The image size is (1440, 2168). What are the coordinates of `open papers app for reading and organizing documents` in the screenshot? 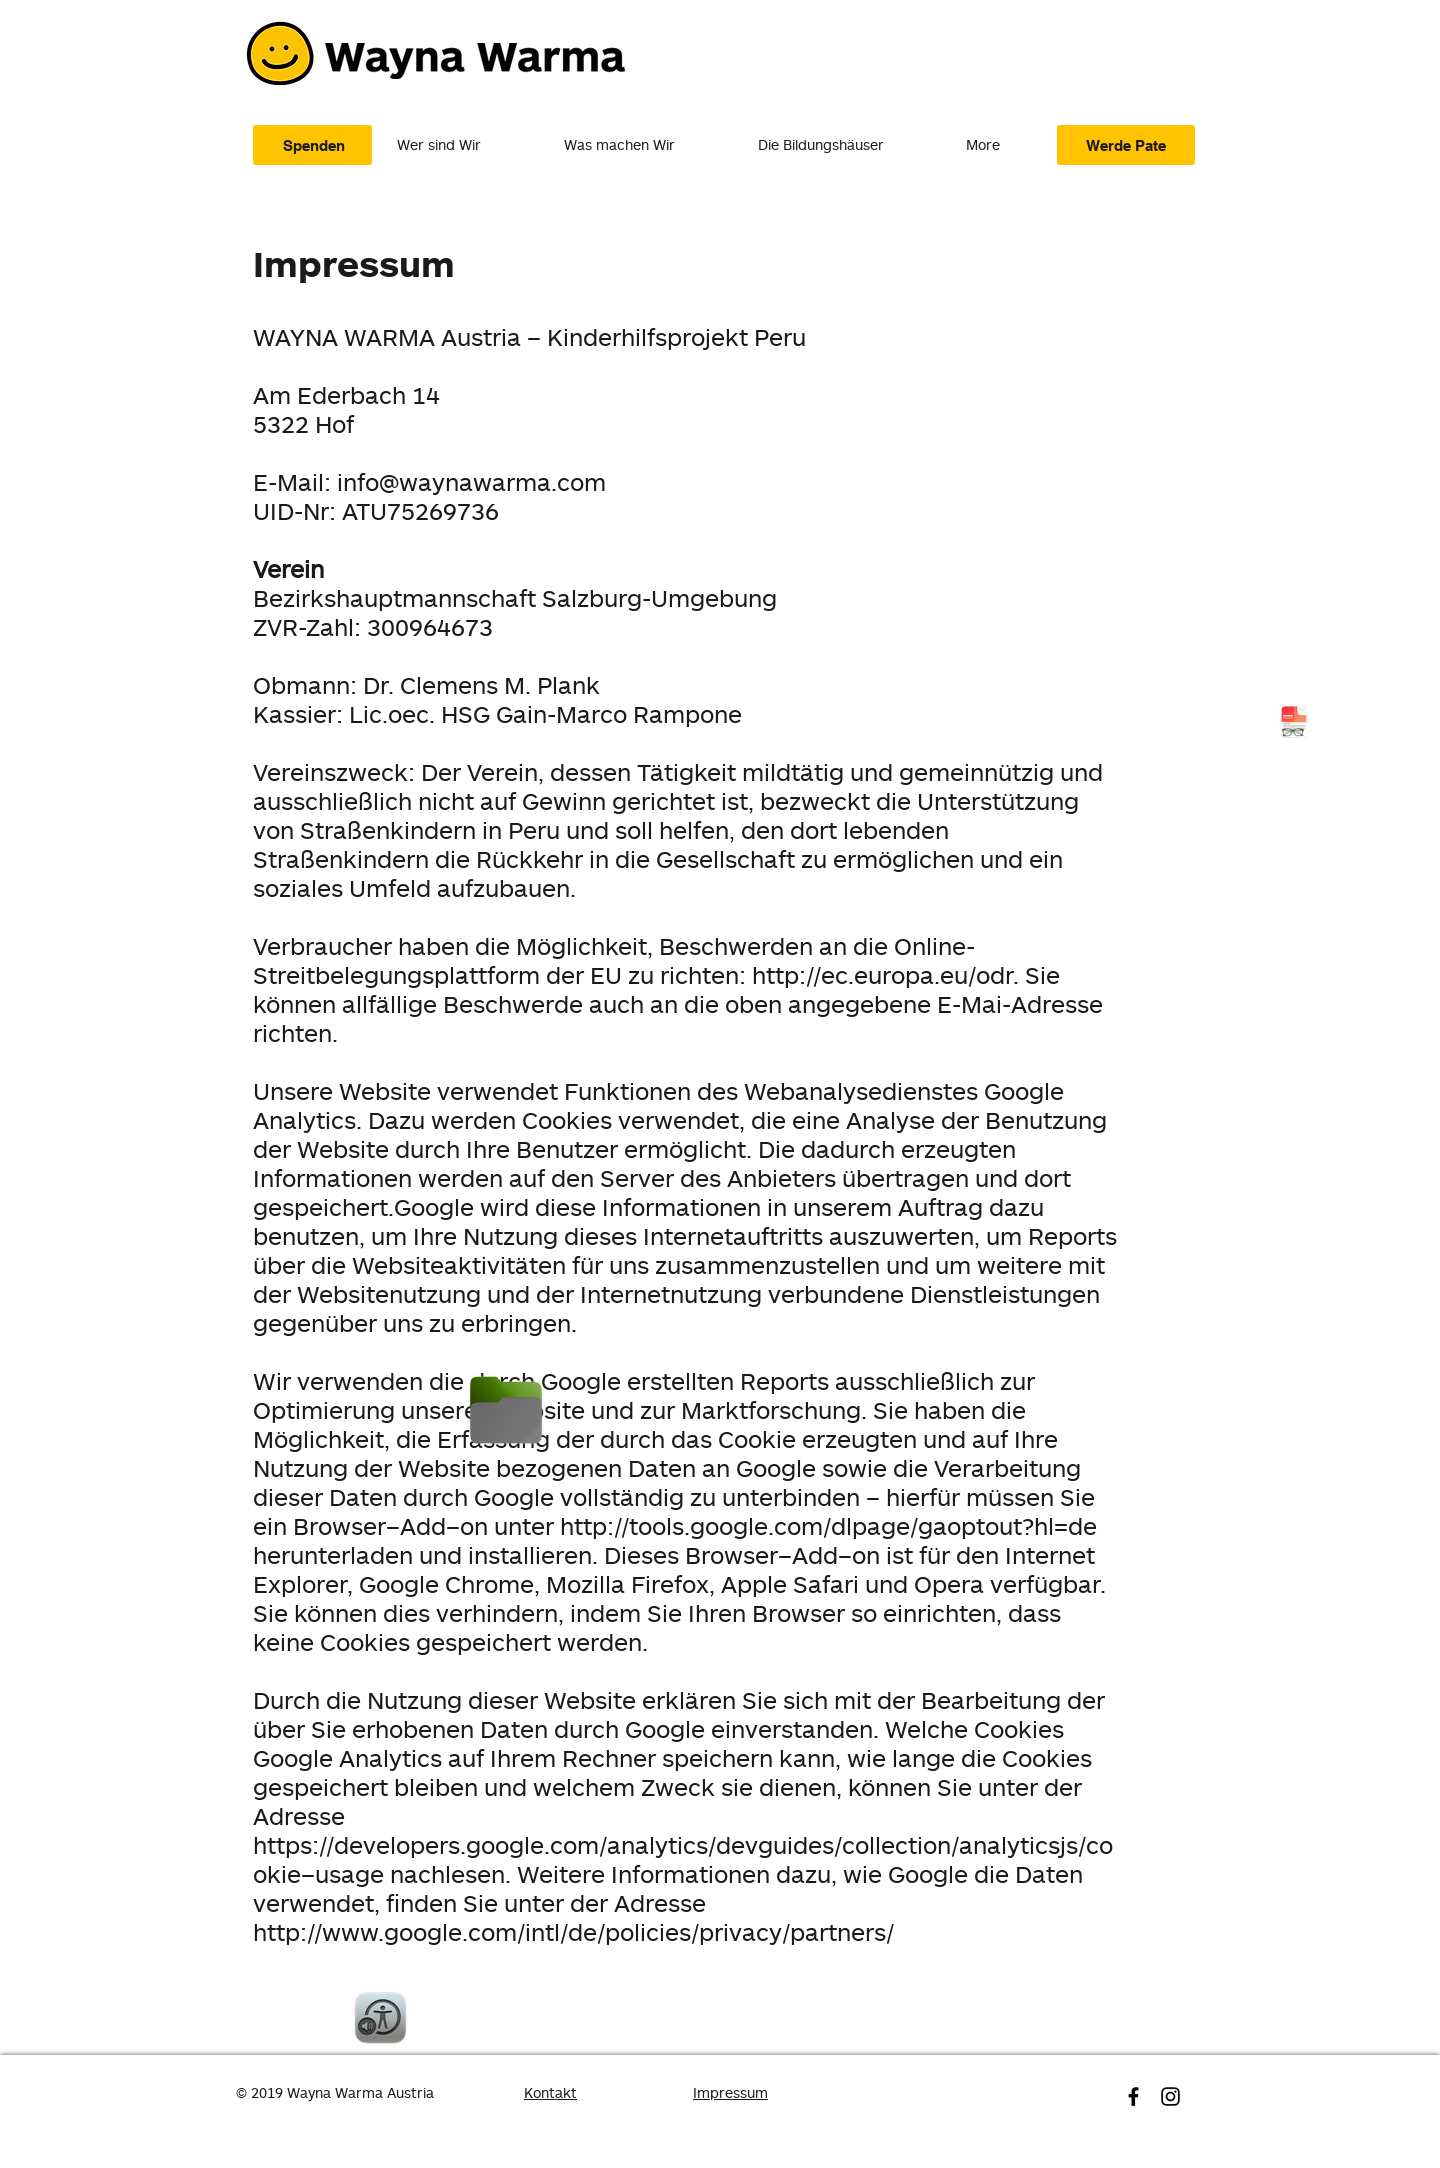 It's located at (1294, 722).